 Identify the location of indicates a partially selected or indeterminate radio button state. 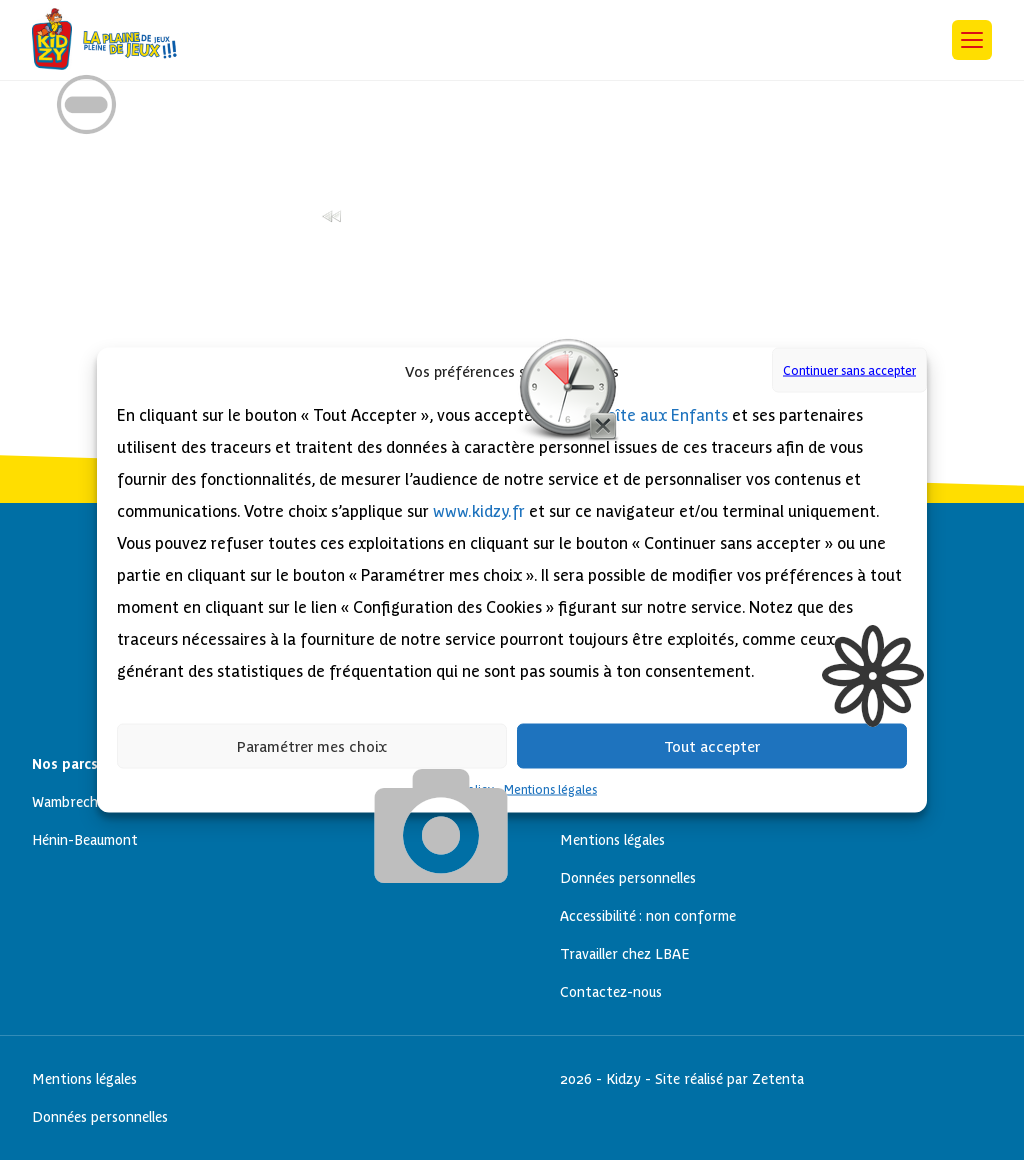
(86, 104).